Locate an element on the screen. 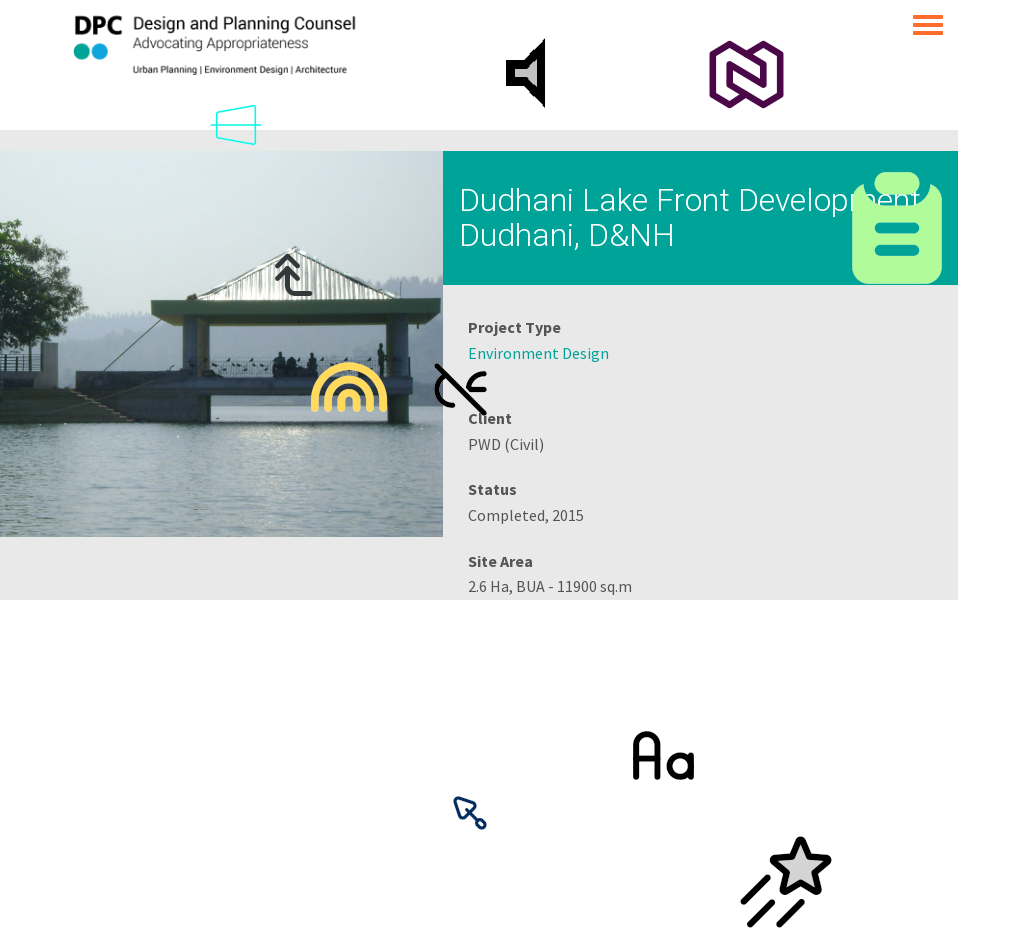 This screenshot has height=949, width=1030. indicates LGBTQ+ pride or inclusivity features is located at coordinates (349, 389).